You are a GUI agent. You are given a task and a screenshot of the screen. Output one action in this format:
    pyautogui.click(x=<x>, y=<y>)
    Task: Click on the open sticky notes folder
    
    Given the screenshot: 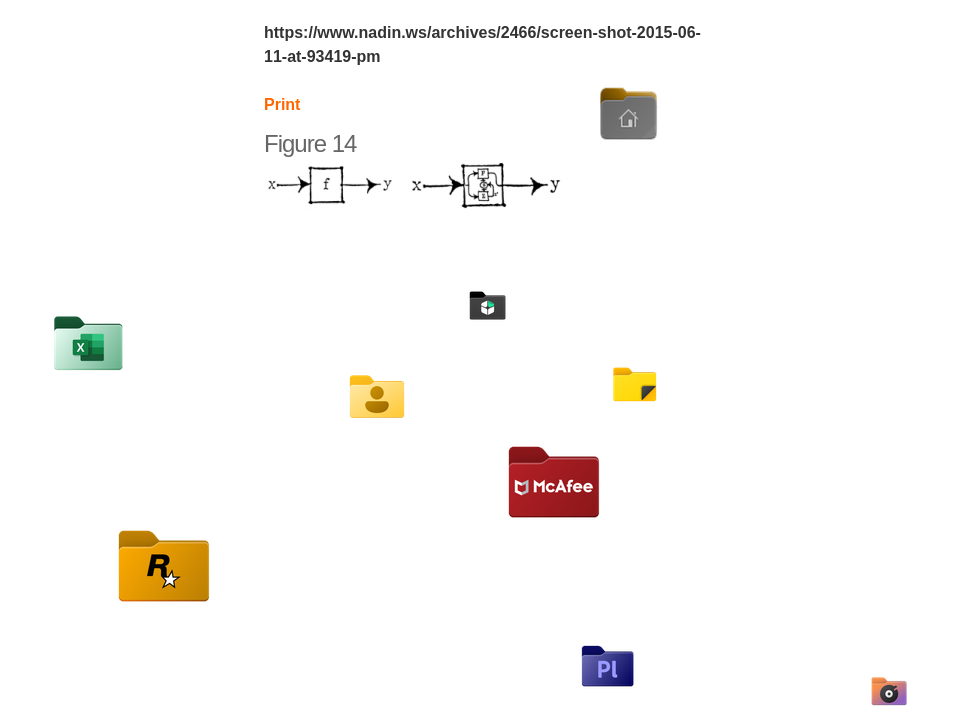 What is the action you would take?
    pyautogui.click(x=634, y=385)
    